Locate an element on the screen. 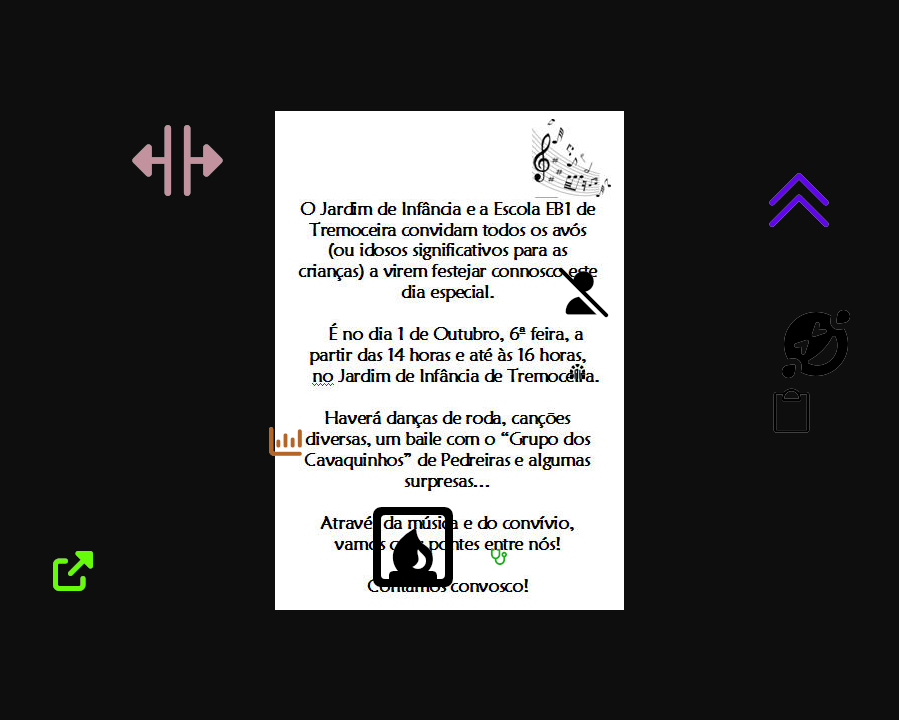  scroll to top of page is located at coordinates (799, 200).